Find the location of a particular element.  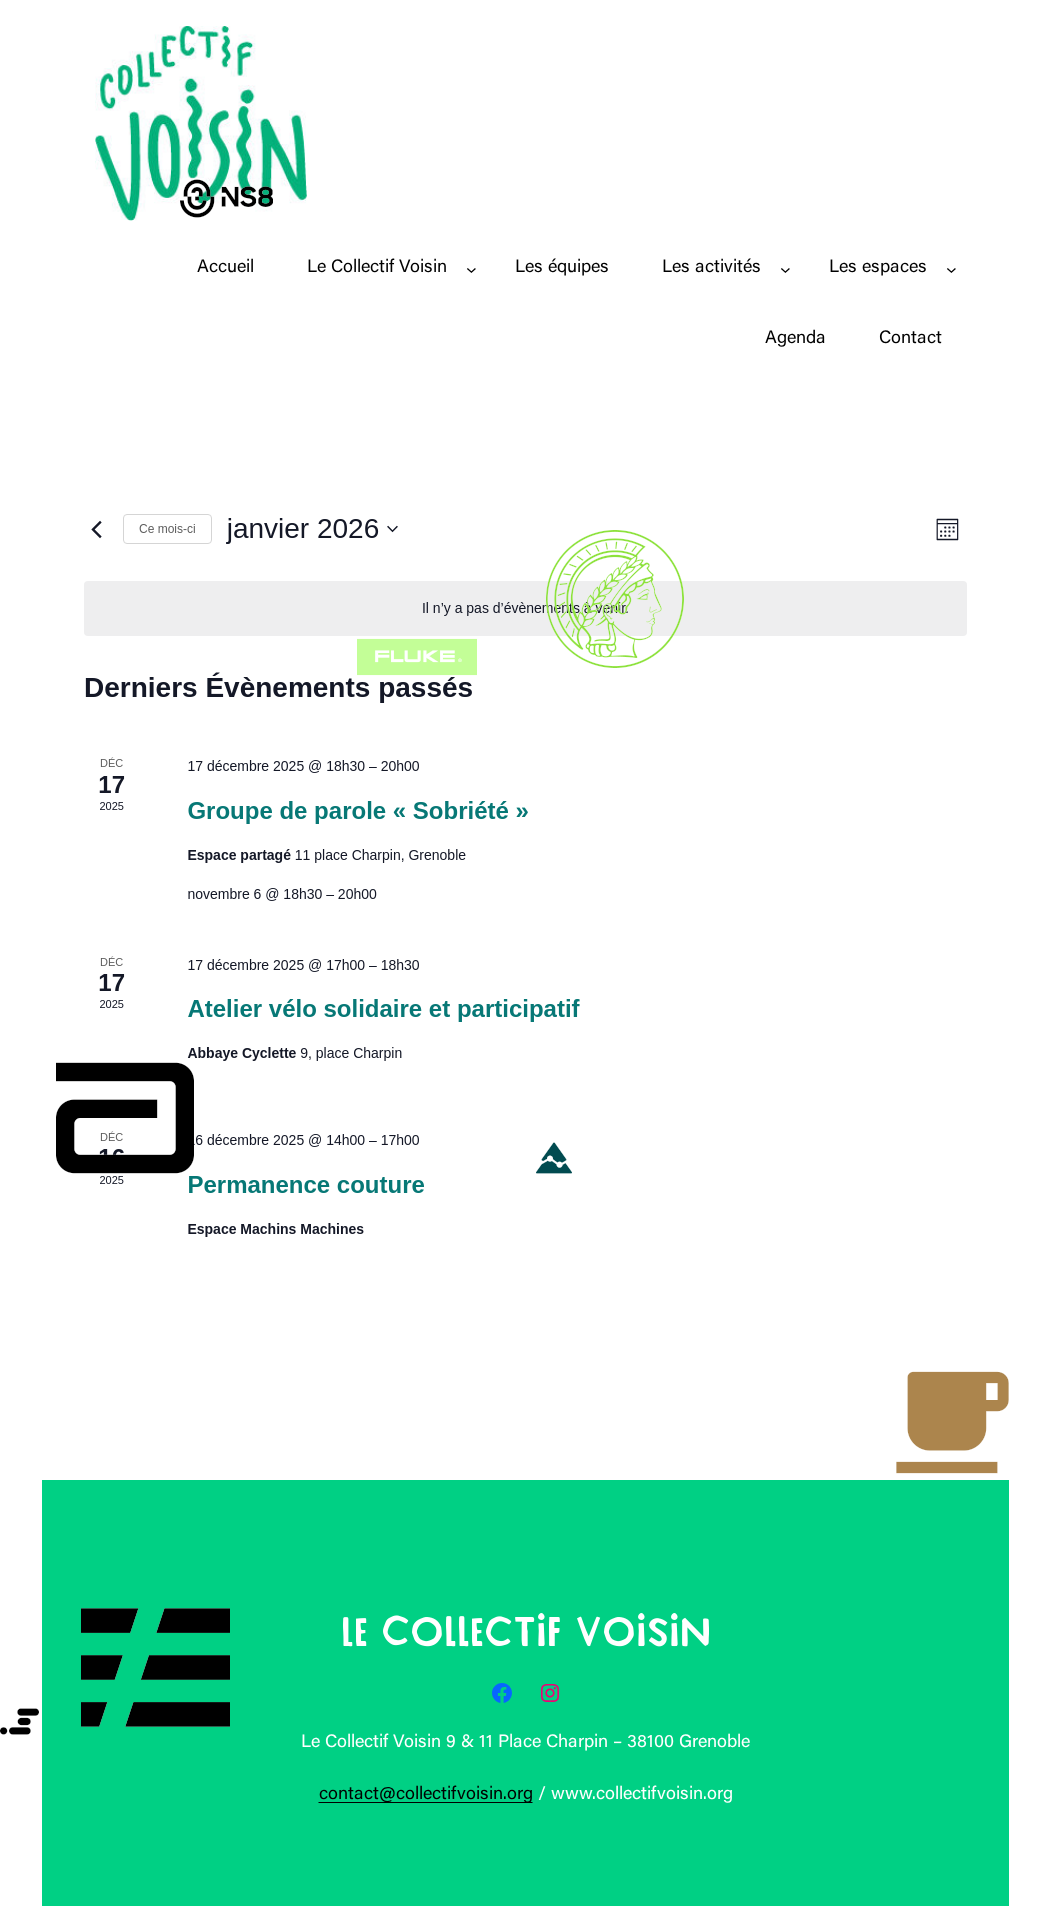

NS8 brand logo is located at coordinates (226, 198).